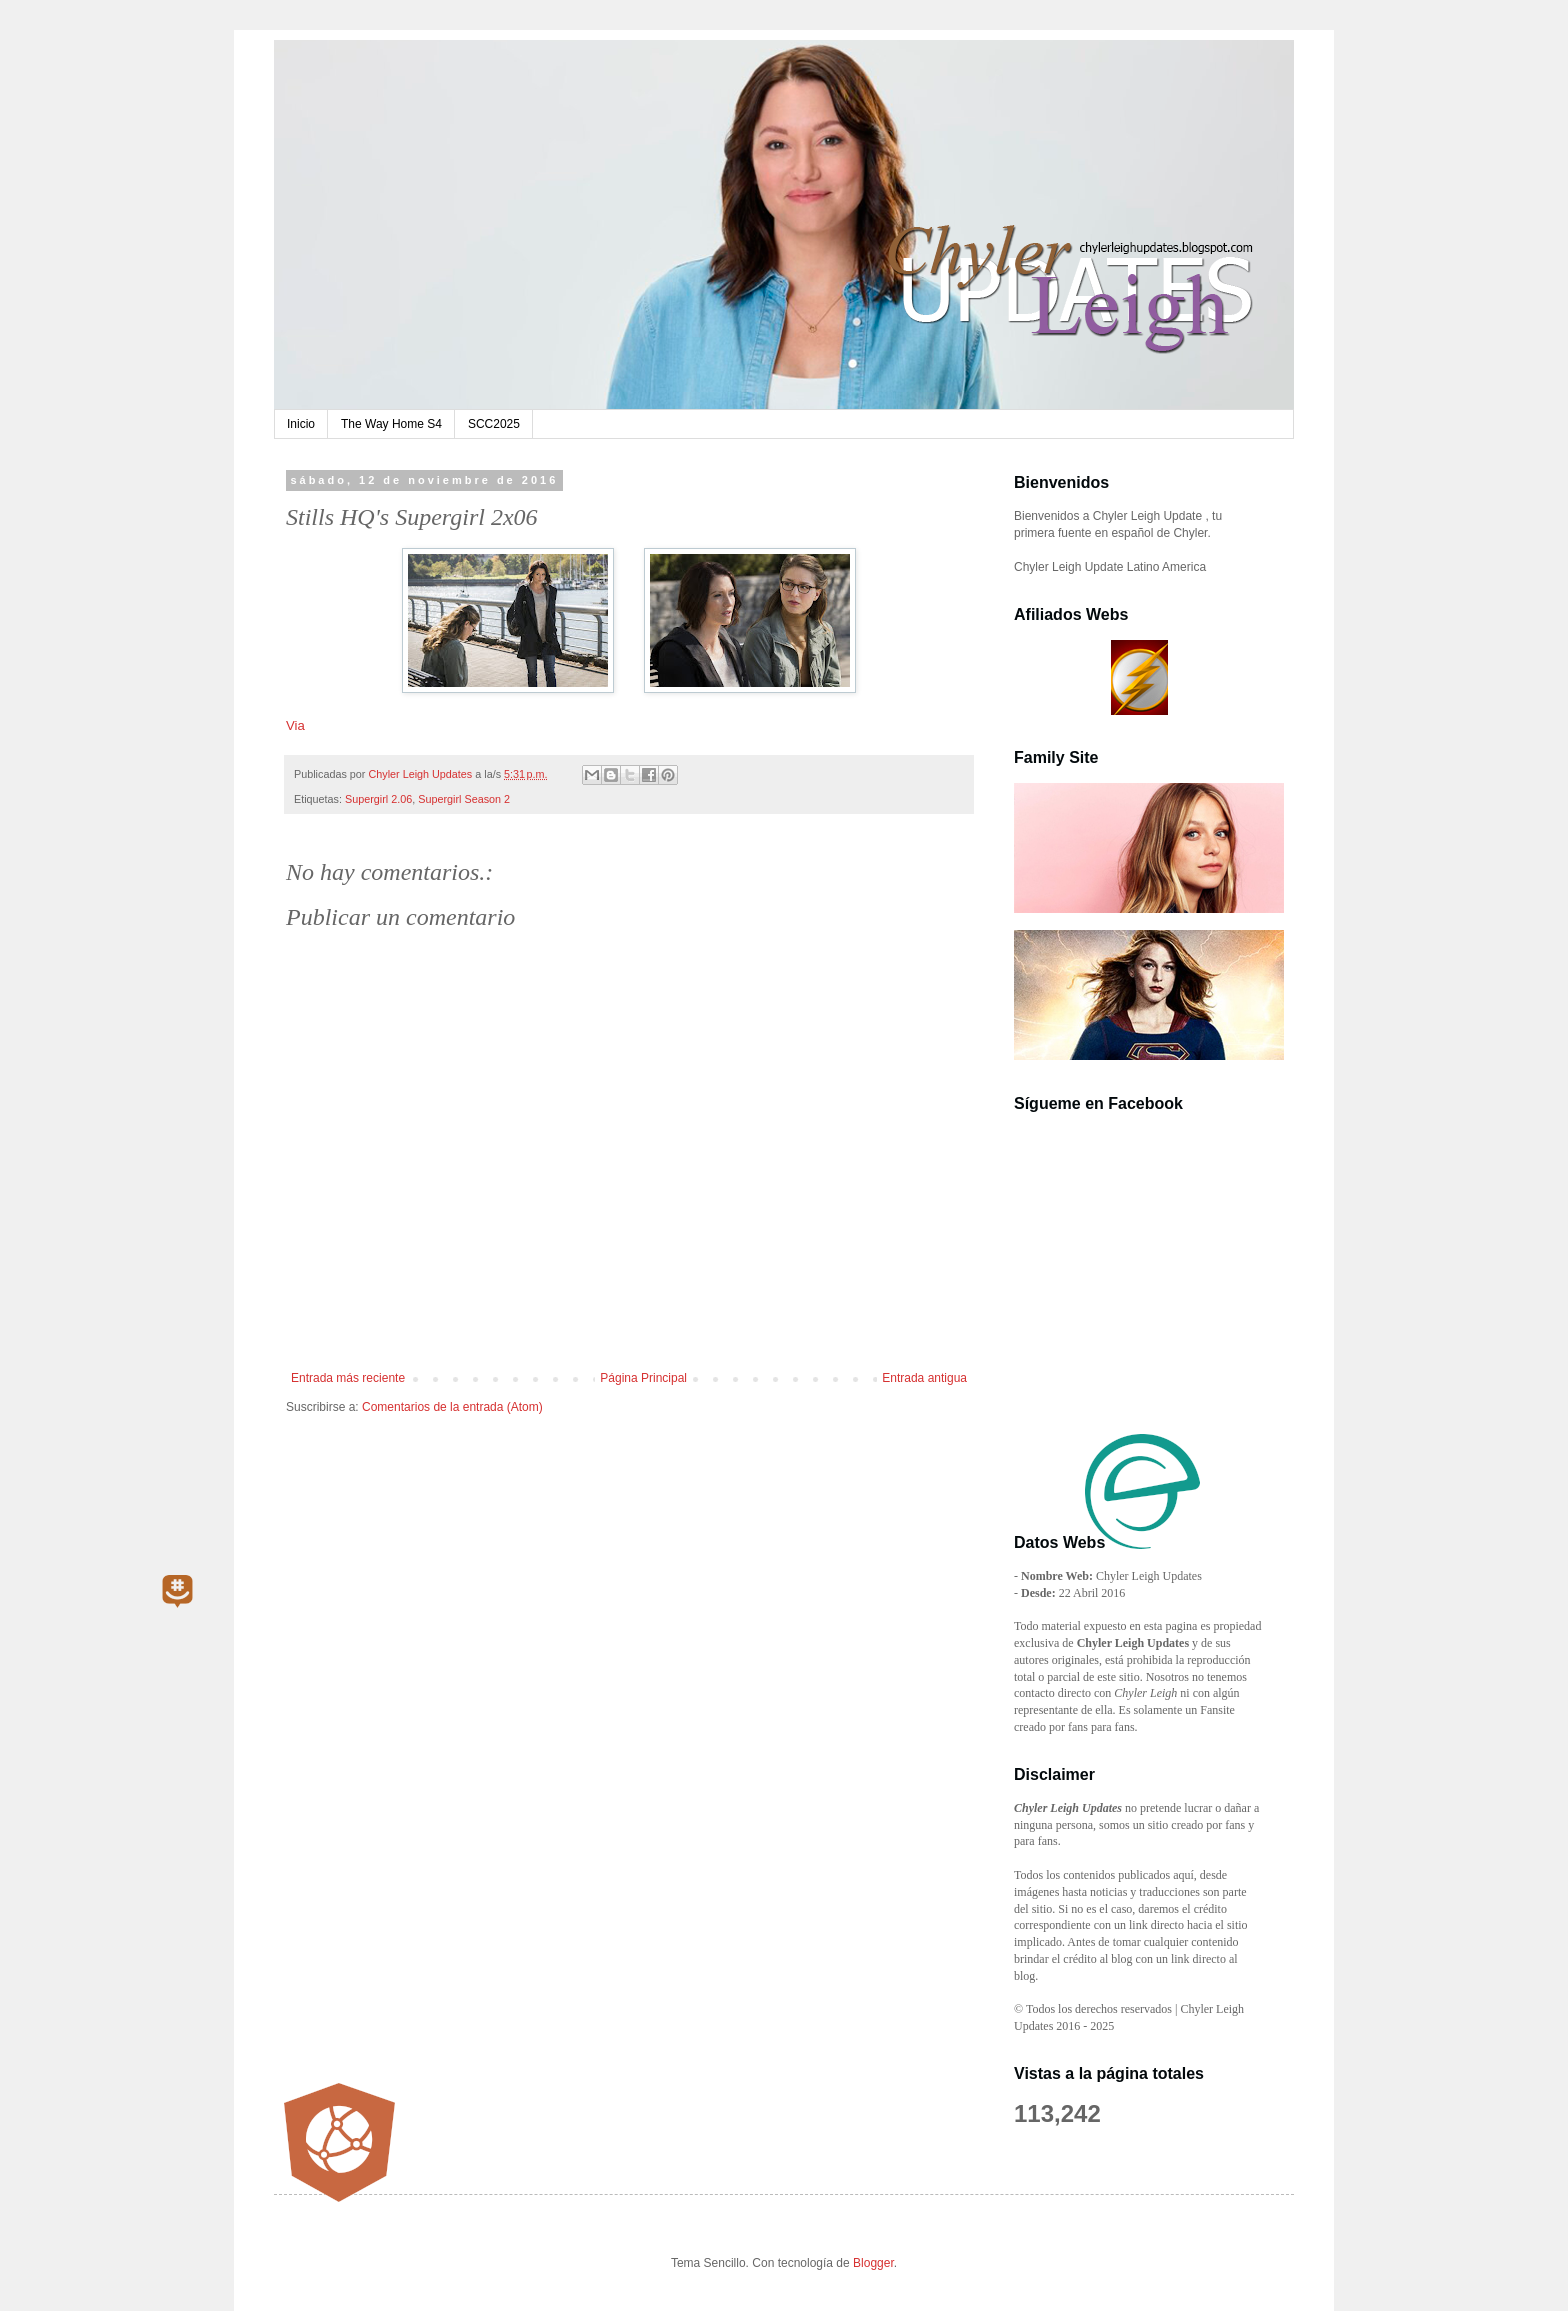  I want to click on open GroupMe messaging app, so click(177, 1591).